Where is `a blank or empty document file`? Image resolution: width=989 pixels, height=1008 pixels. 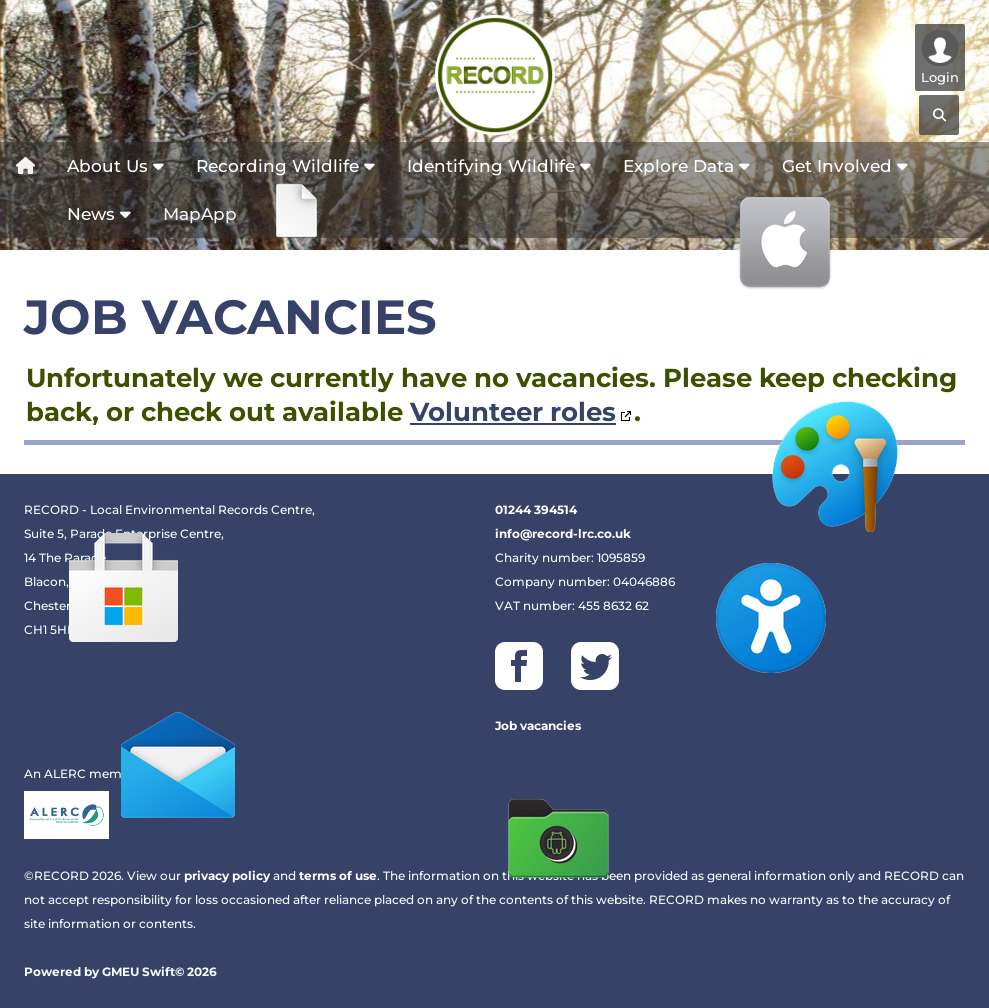 a blank or empty document file is located at coordinates (296, 211).